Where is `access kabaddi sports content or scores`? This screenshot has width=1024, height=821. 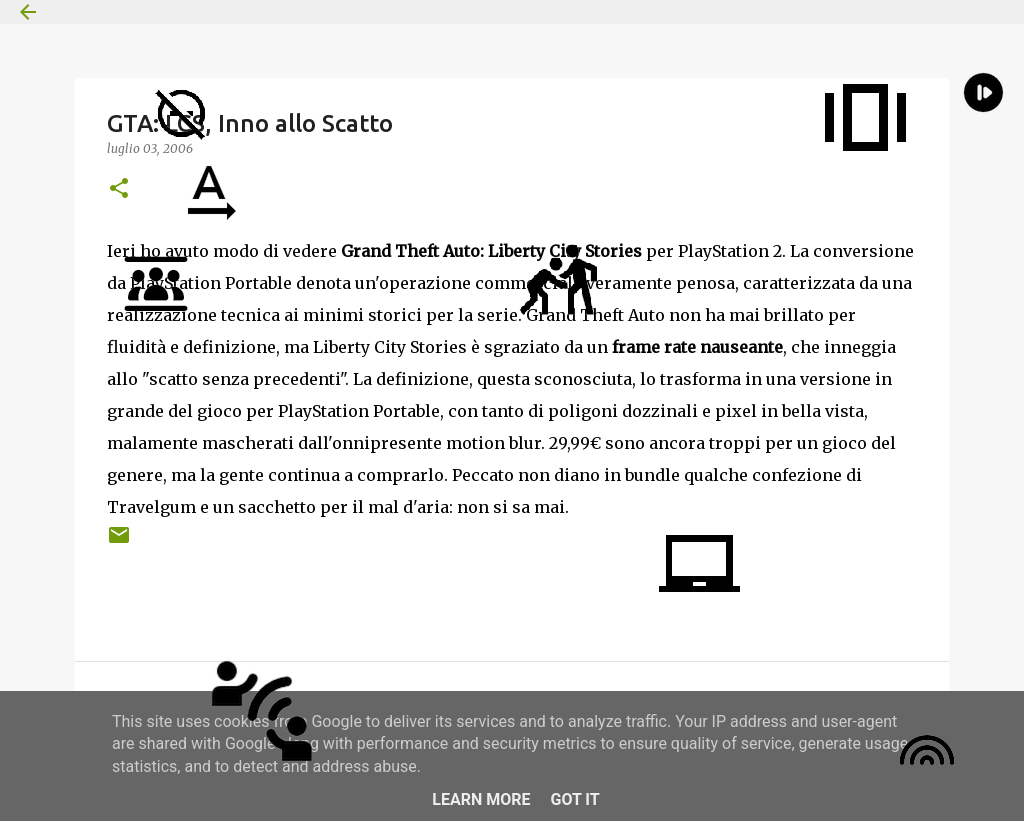
access kabaddi sports content or scores is located at coordinates (558, 282).